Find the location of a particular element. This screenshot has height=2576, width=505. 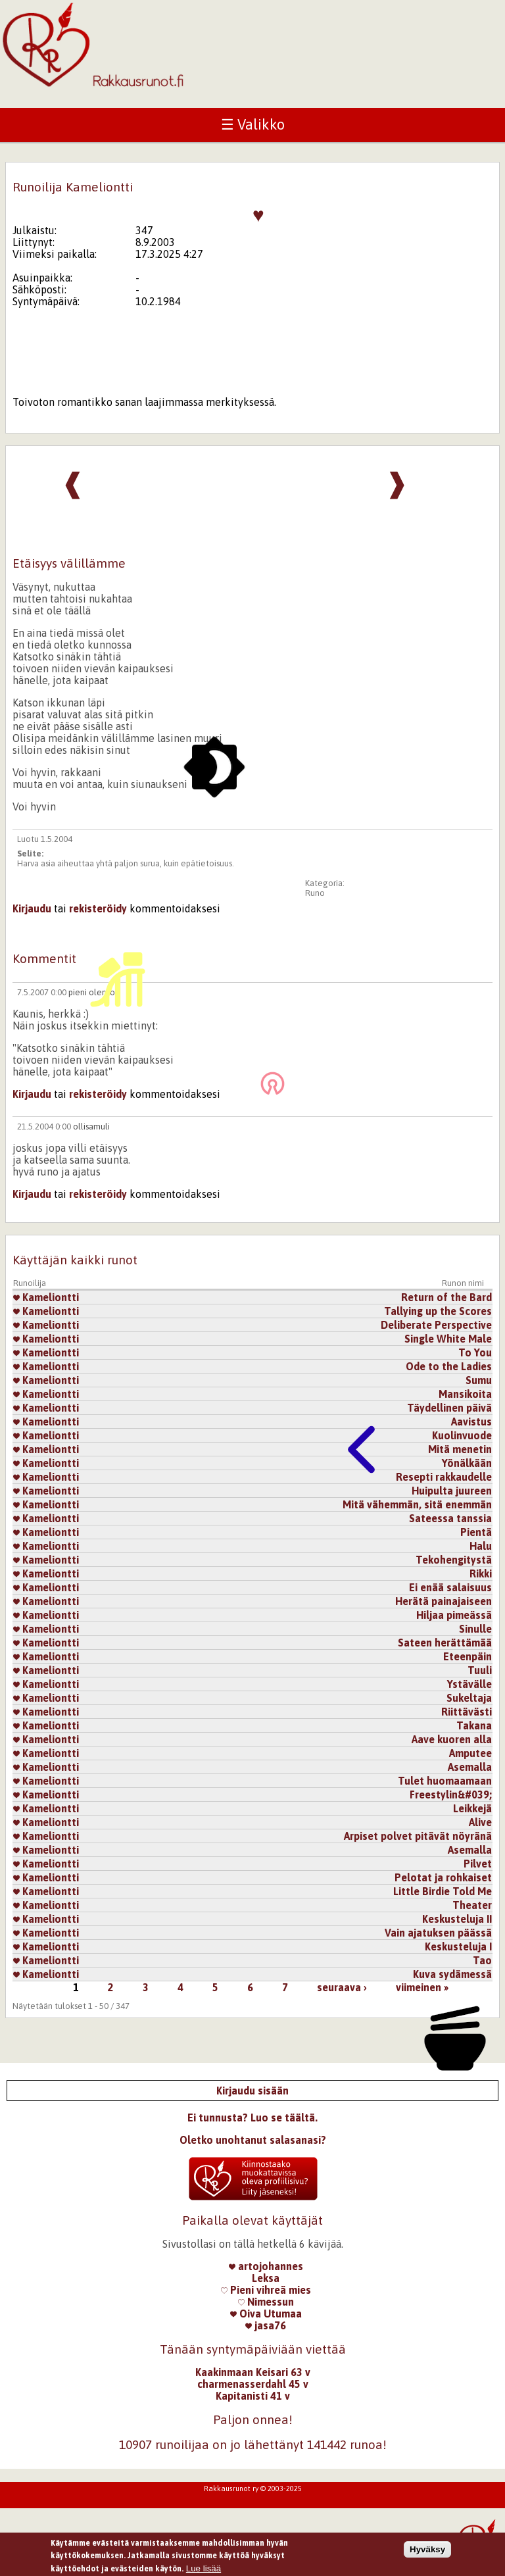

go back to the previous screen is located at coordinates (361, 1449).